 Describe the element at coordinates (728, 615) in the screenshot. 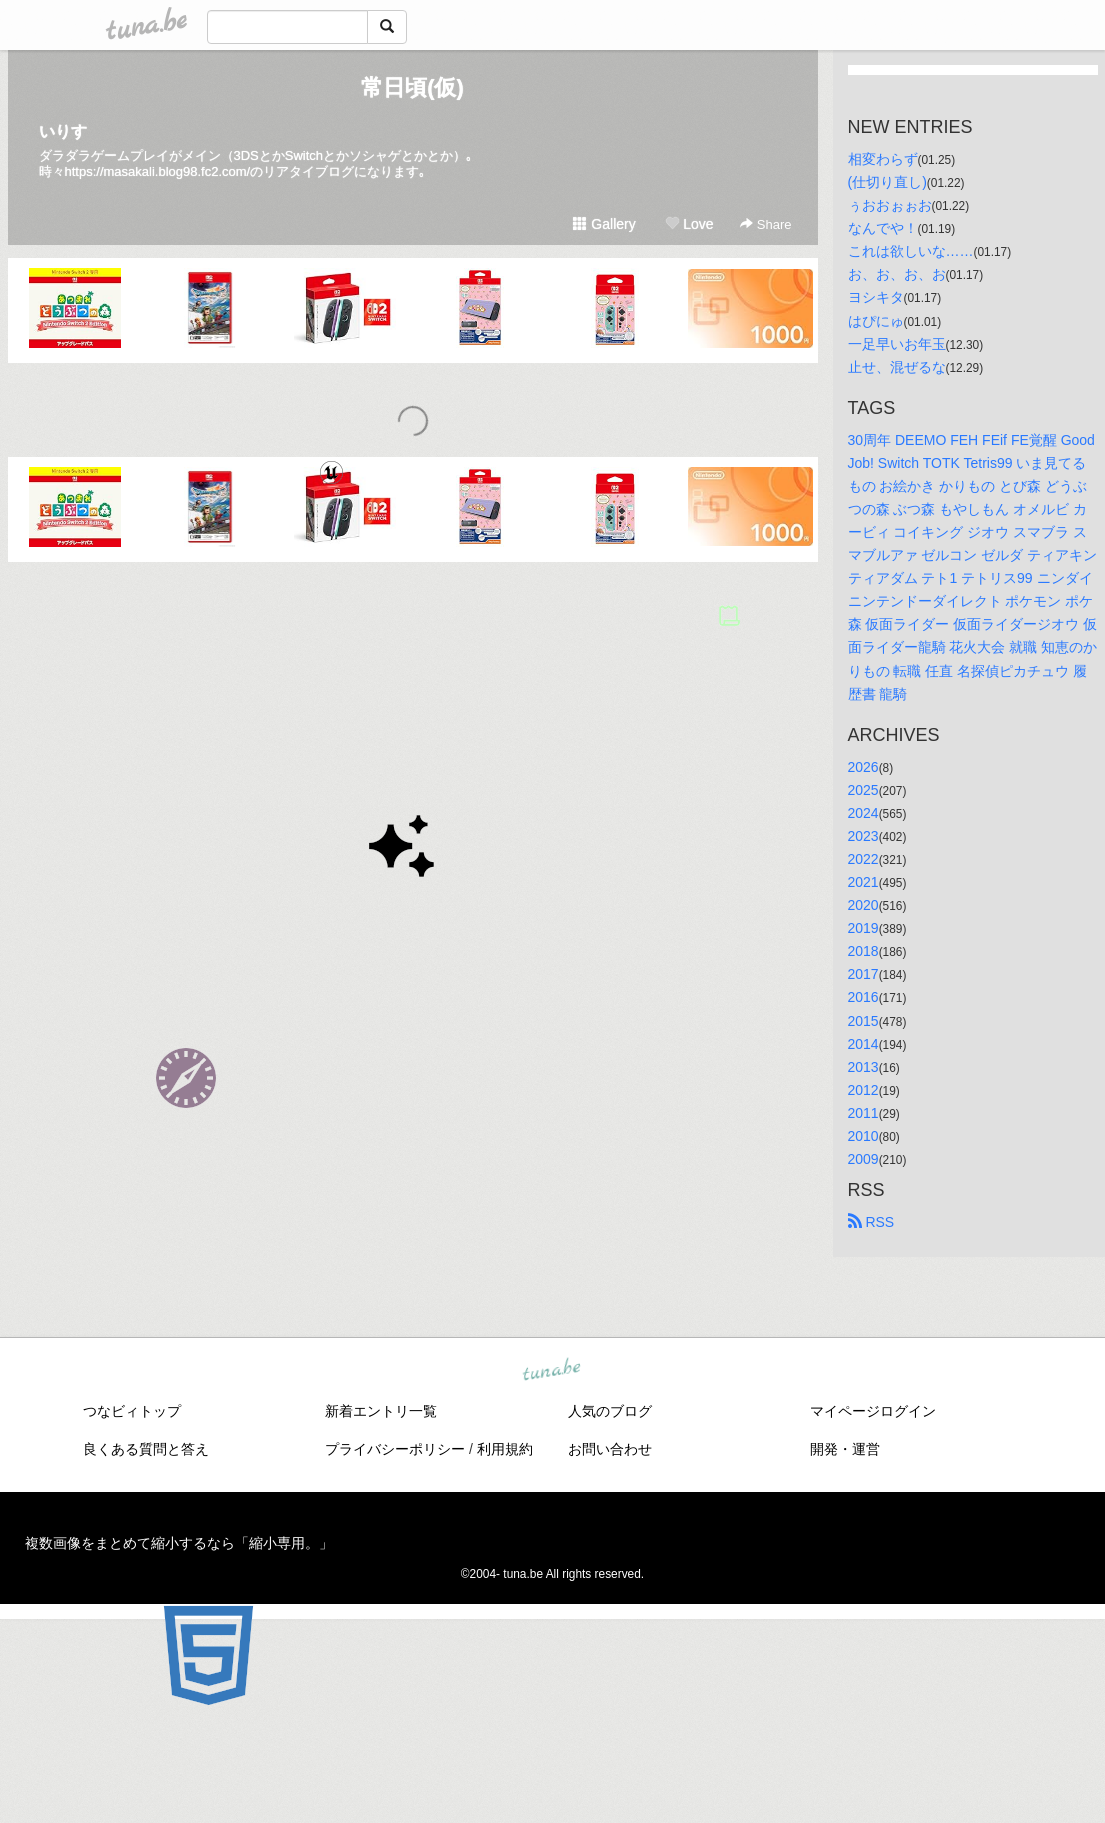

I see `view receipt or transaction history` at that location.